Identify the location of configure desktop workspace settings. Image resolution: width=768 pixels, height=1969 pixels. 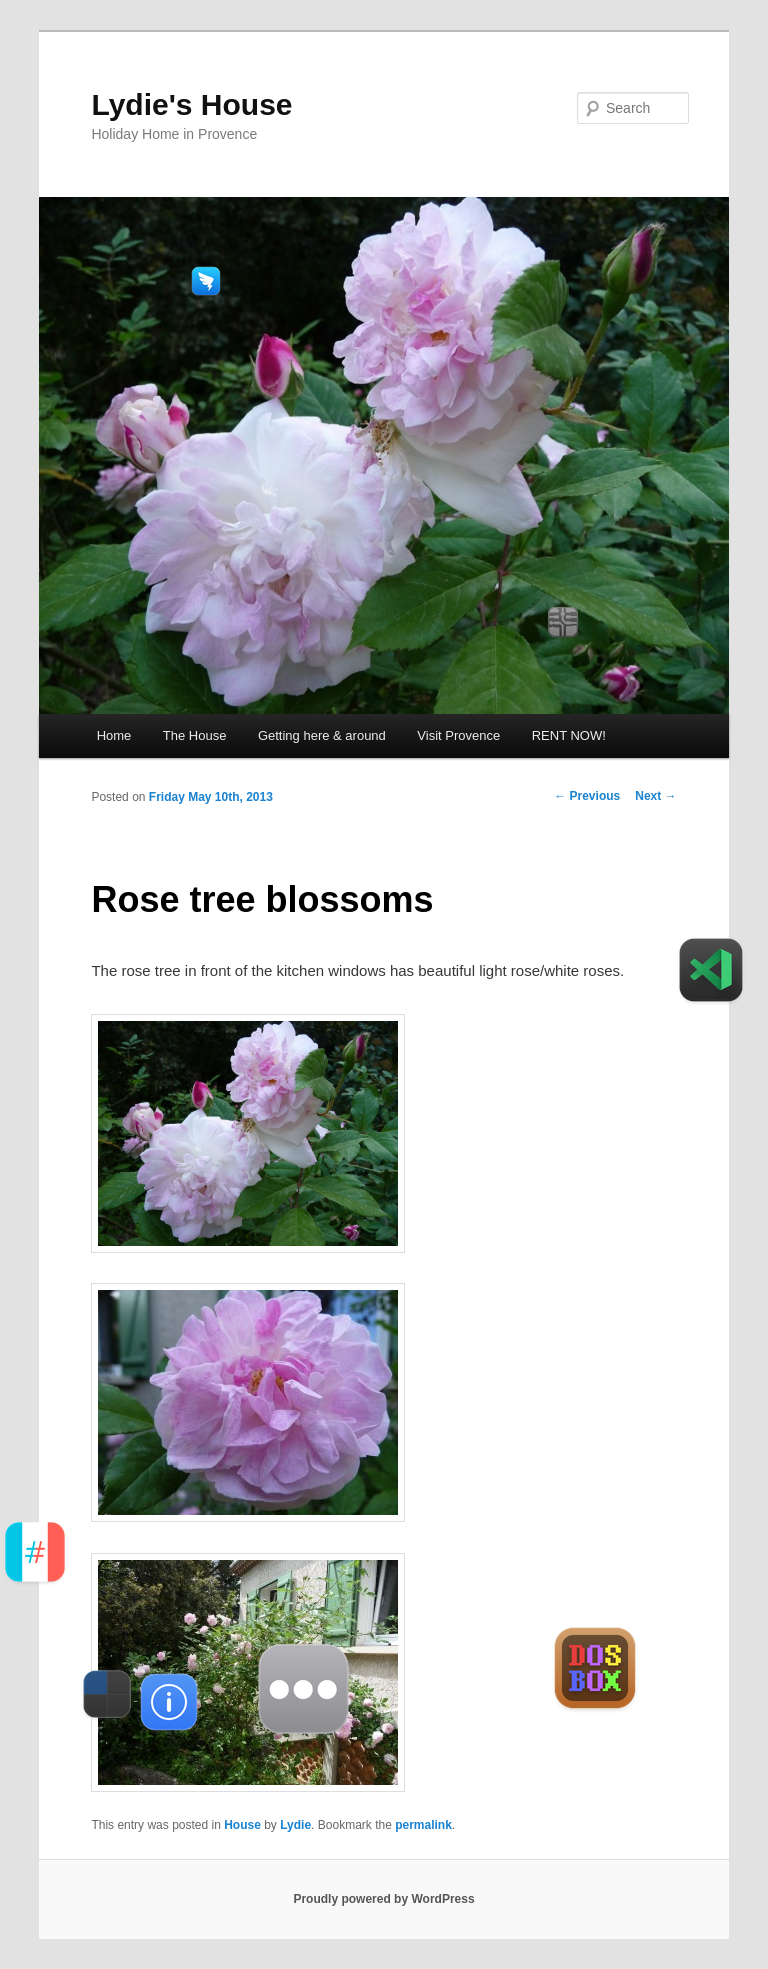
(107, 1695).